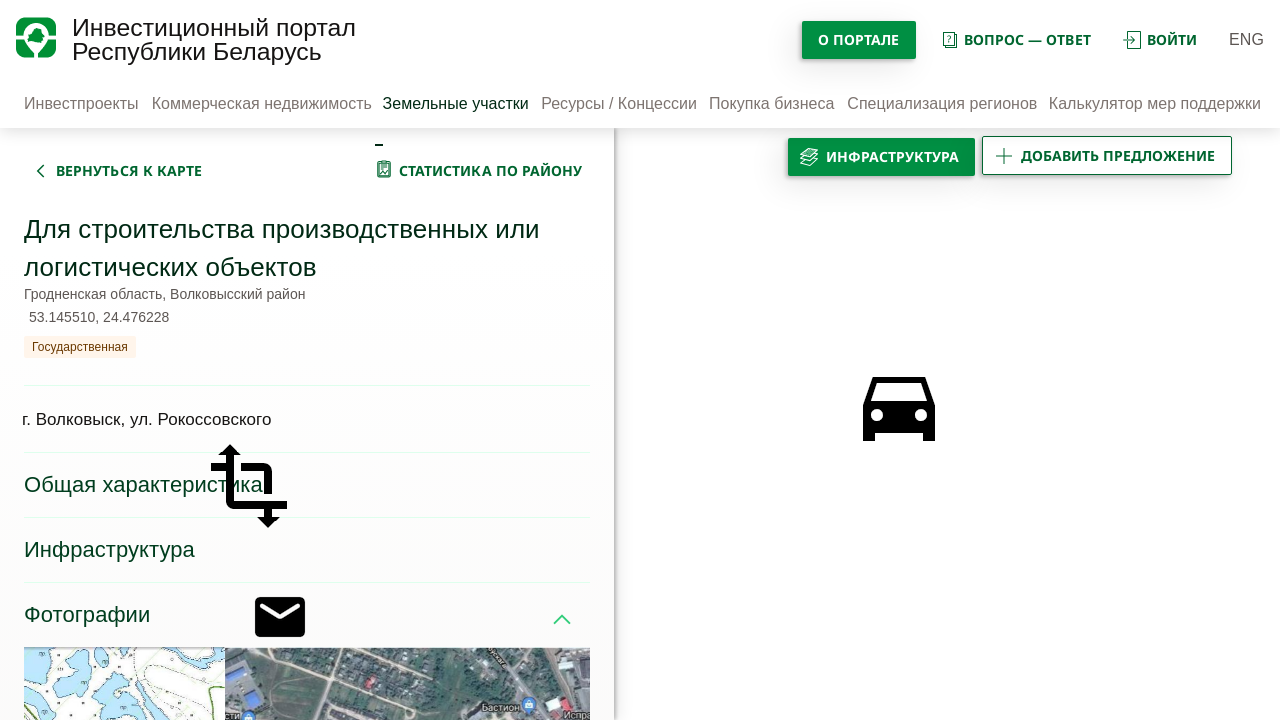 The image size is (1280, 720). I want to click on transform or resize an image, so click(249, 486).